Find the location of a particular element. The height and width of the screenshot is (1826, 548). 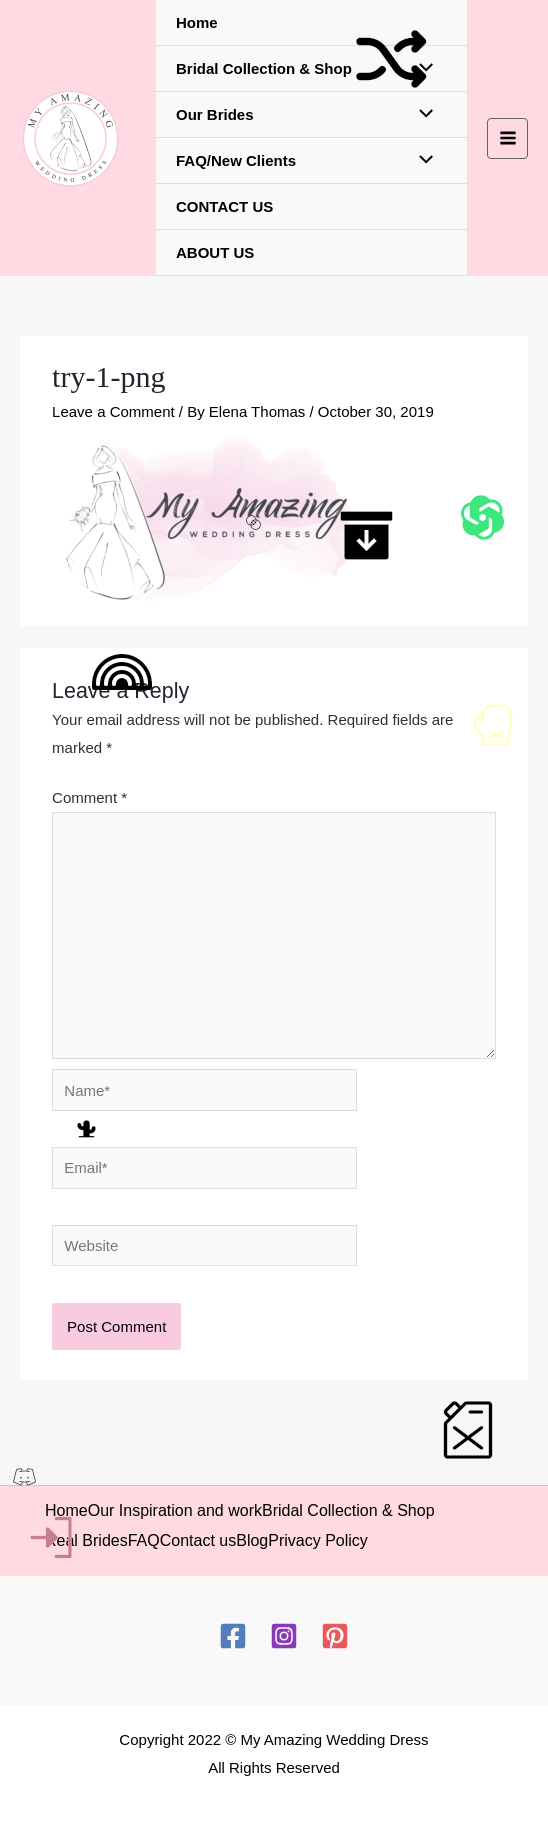

indicates desert or arid climate category is located at coordinates (86, 1129).